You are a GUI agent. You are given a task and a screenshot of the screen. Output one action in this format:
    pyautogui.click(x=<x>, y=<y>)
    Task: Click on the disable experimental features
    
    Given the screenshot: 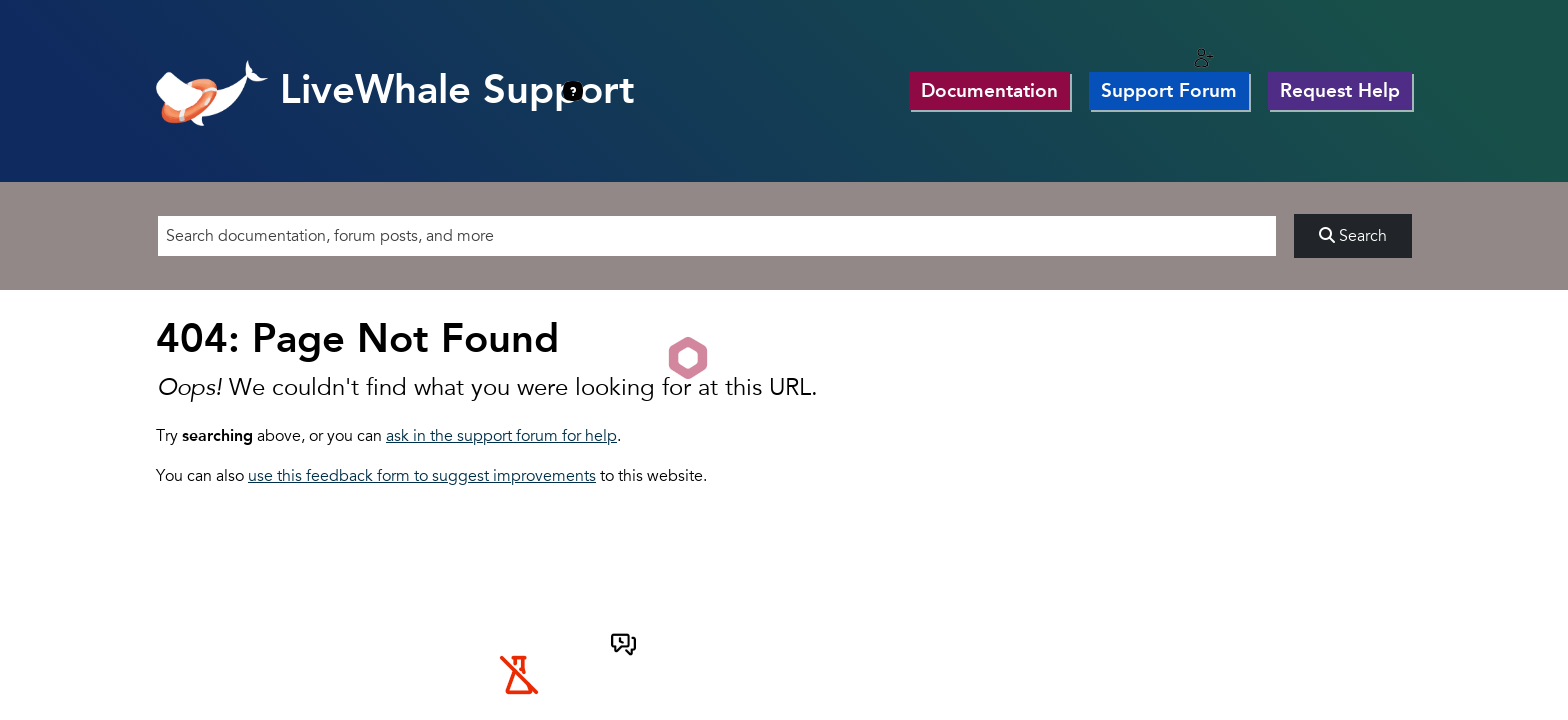 What is the action you would take?
    pyautogui.click(x=519, y=675)
    